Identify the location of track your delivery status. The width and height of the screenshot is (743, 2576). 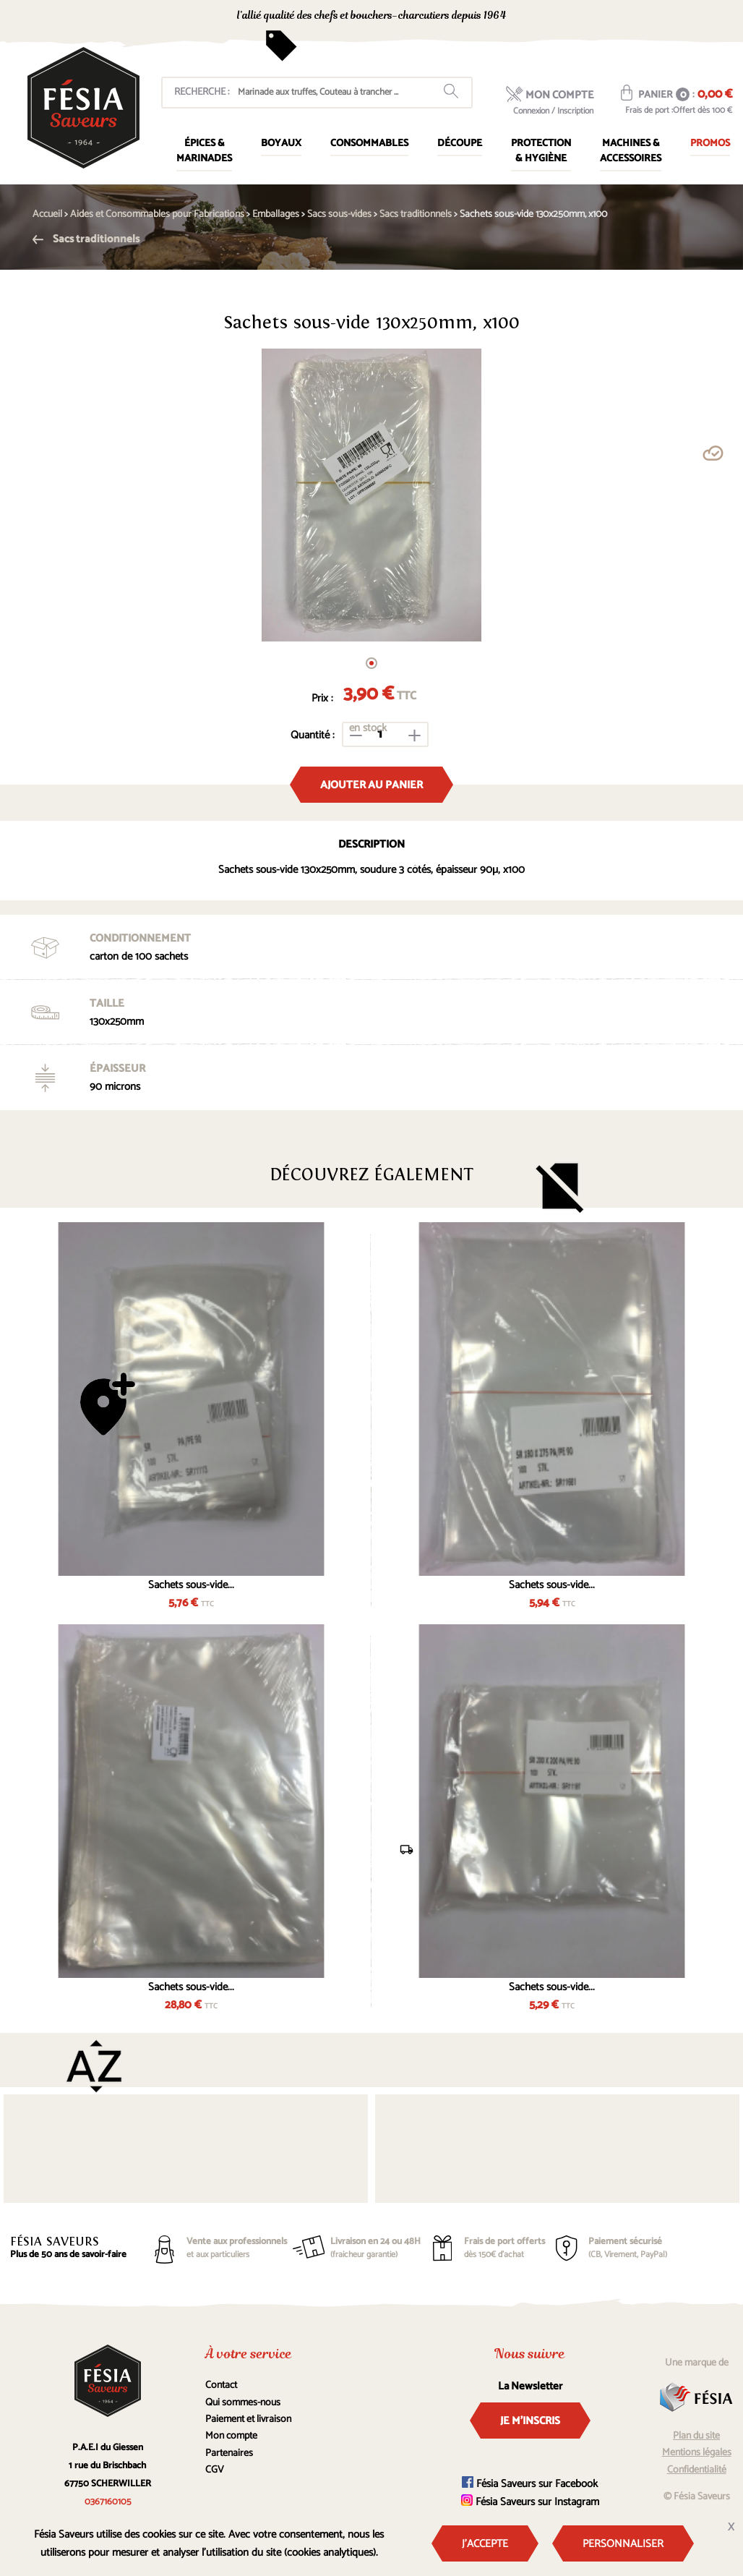
(406, 1849).